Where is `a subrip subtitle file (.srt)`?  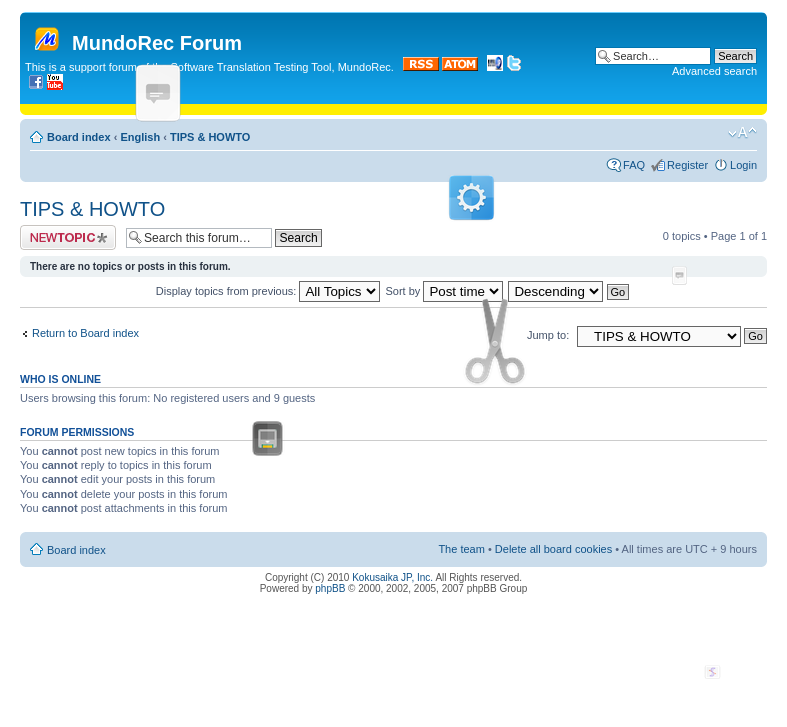
a subrip subtitle file (.srt) is located at coordinates (158, 93).